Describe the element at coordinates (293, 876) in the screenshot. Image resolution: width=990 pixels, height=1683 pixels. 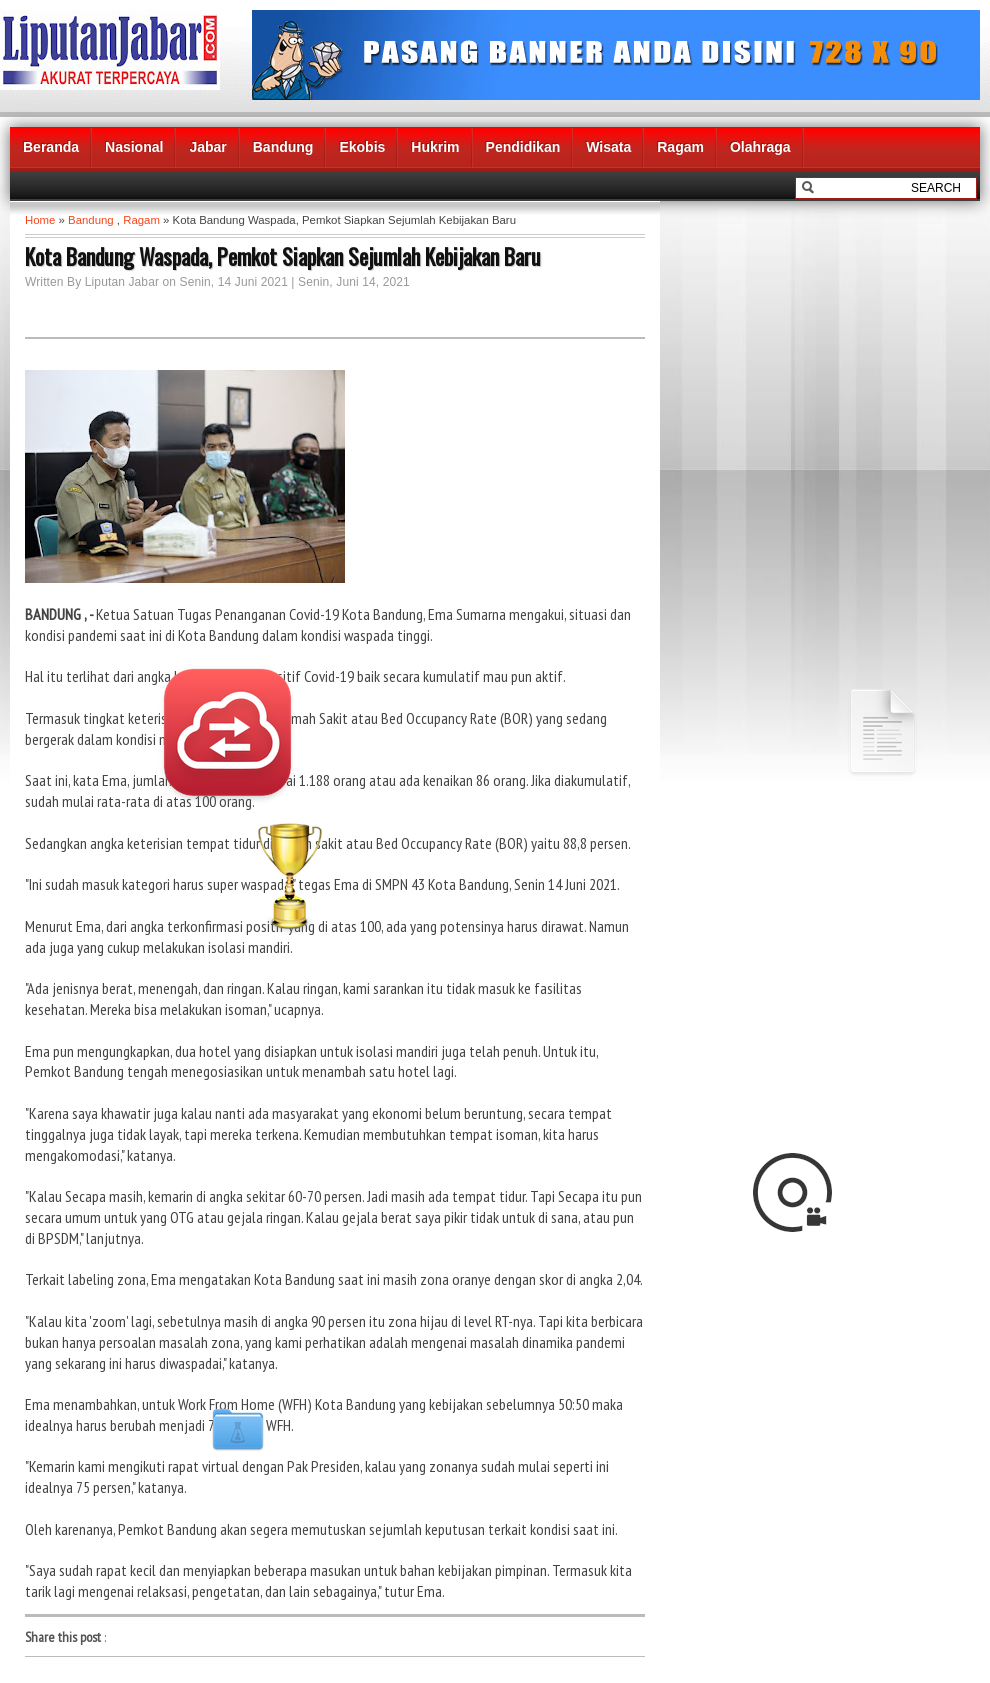
I see `indicates a gold-level achievement or first place ranking` at that location.